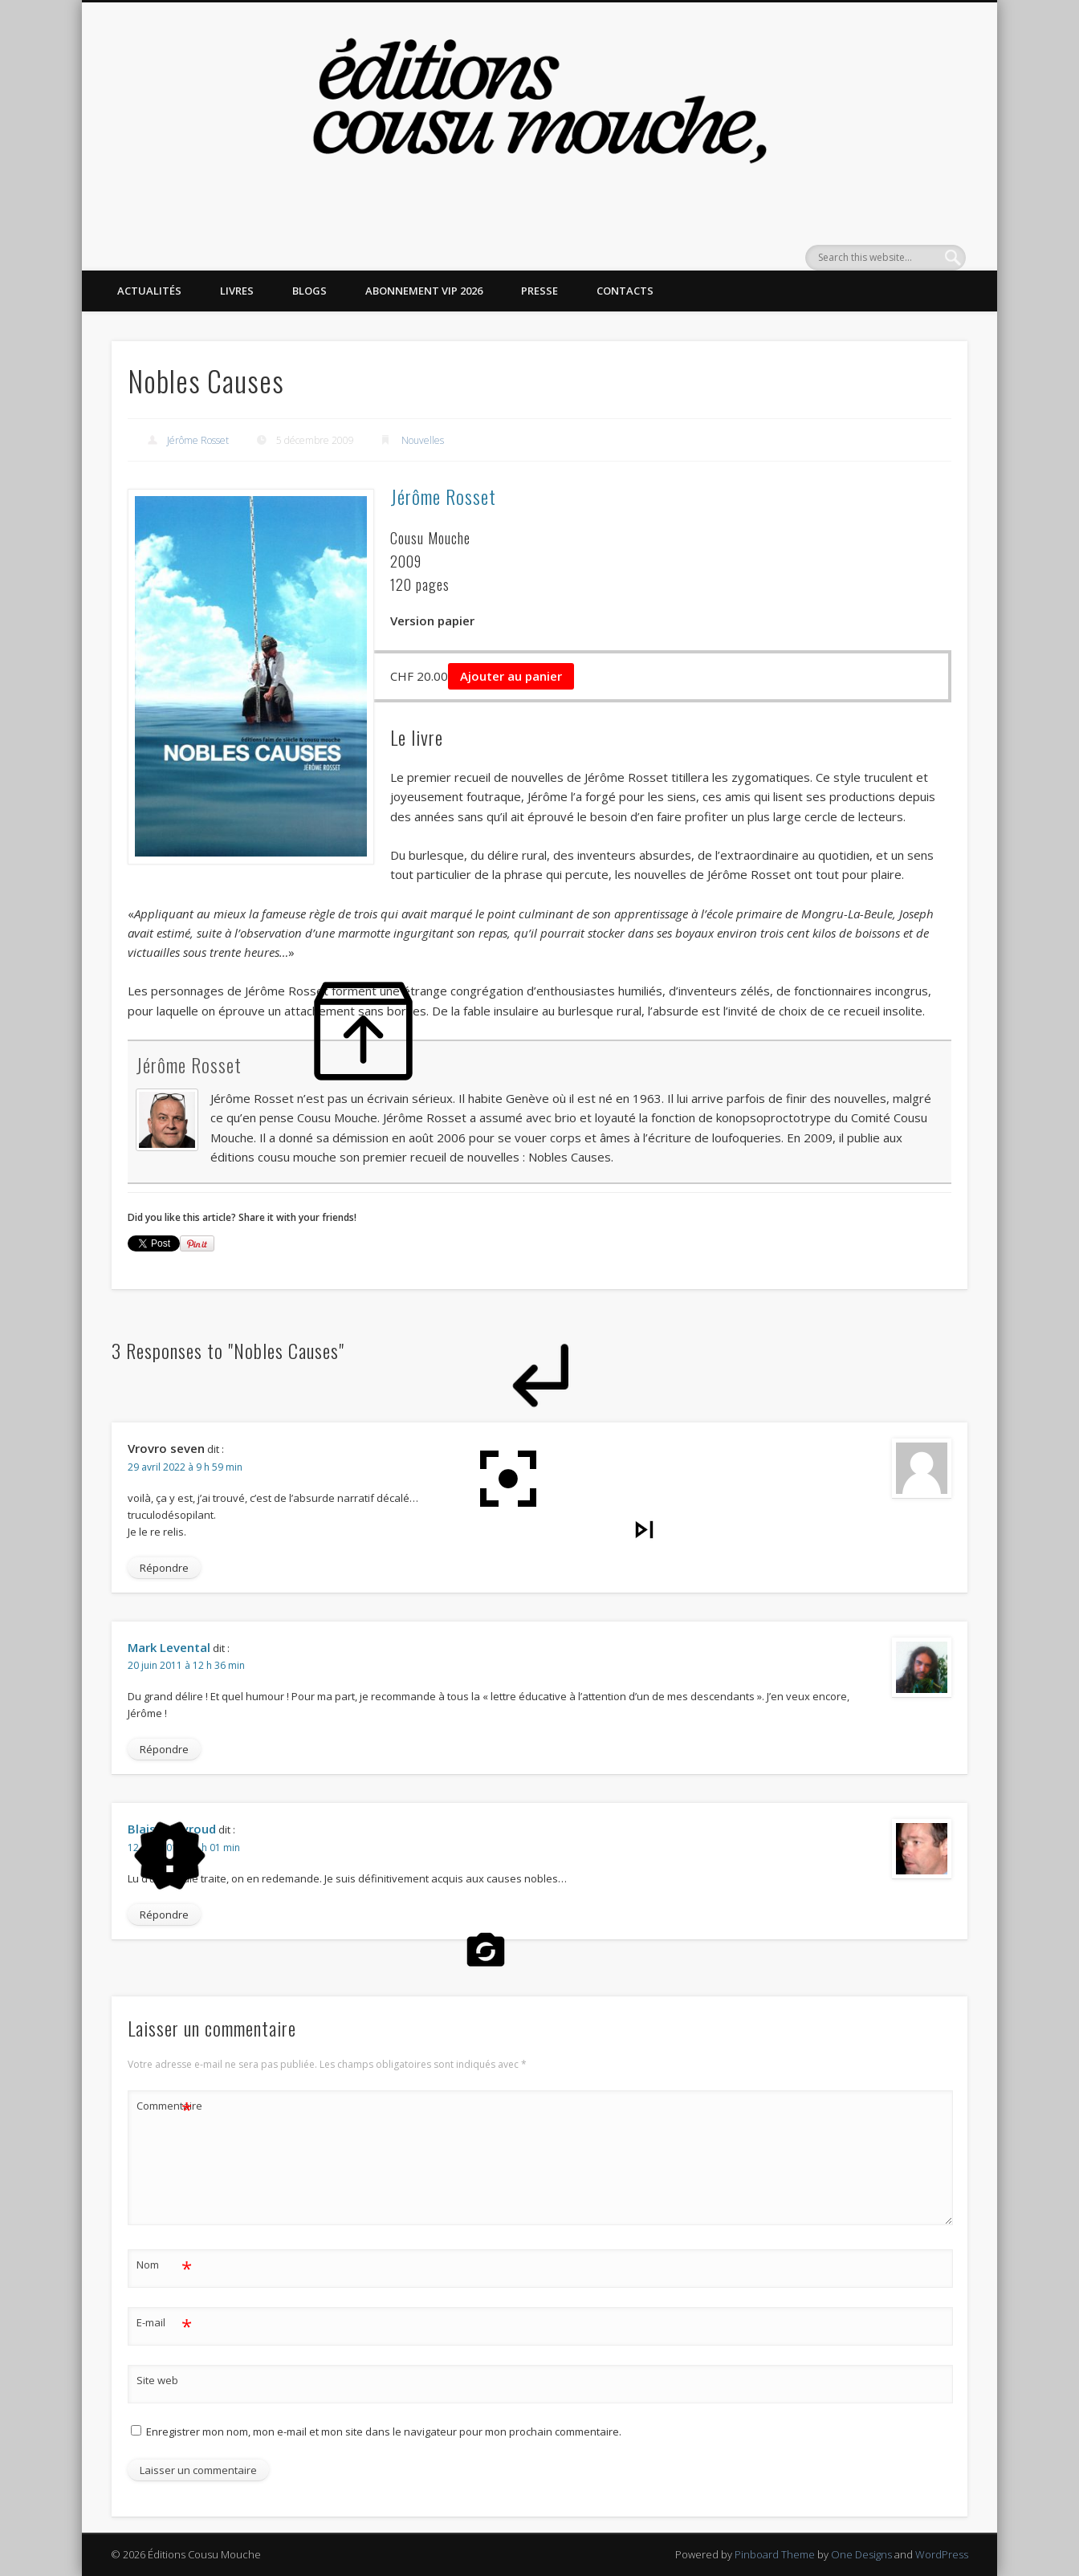 The height and width of the screenshot is (2576, 1079). I want to click on navigate back to parent directory, so click(538, 1374).